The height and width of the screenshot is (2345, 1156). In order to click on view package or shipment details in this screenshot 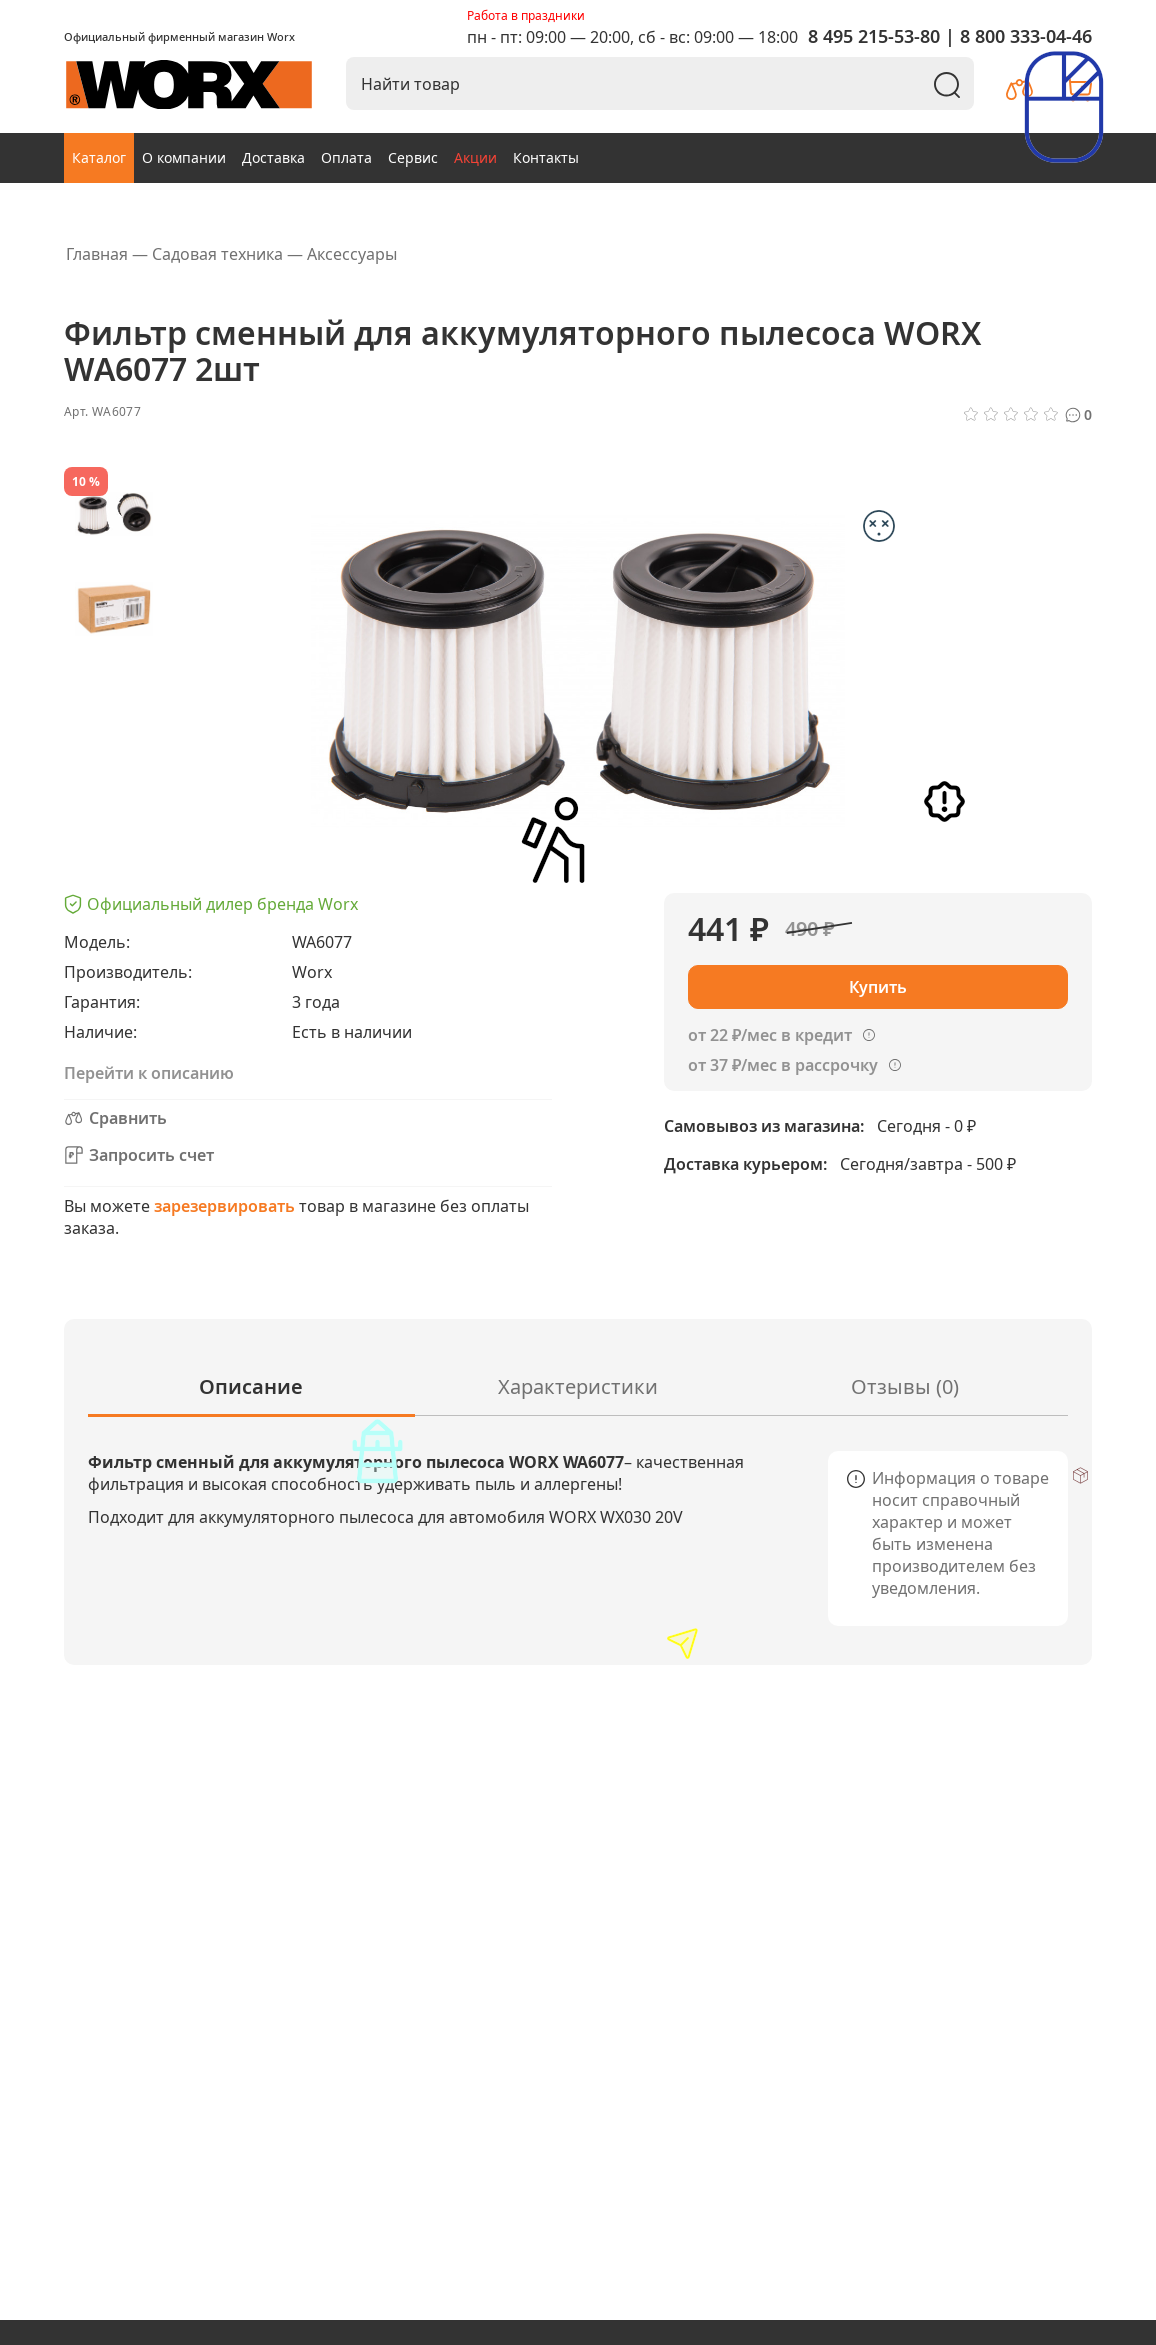, I will do `click(1080, 1475)`.